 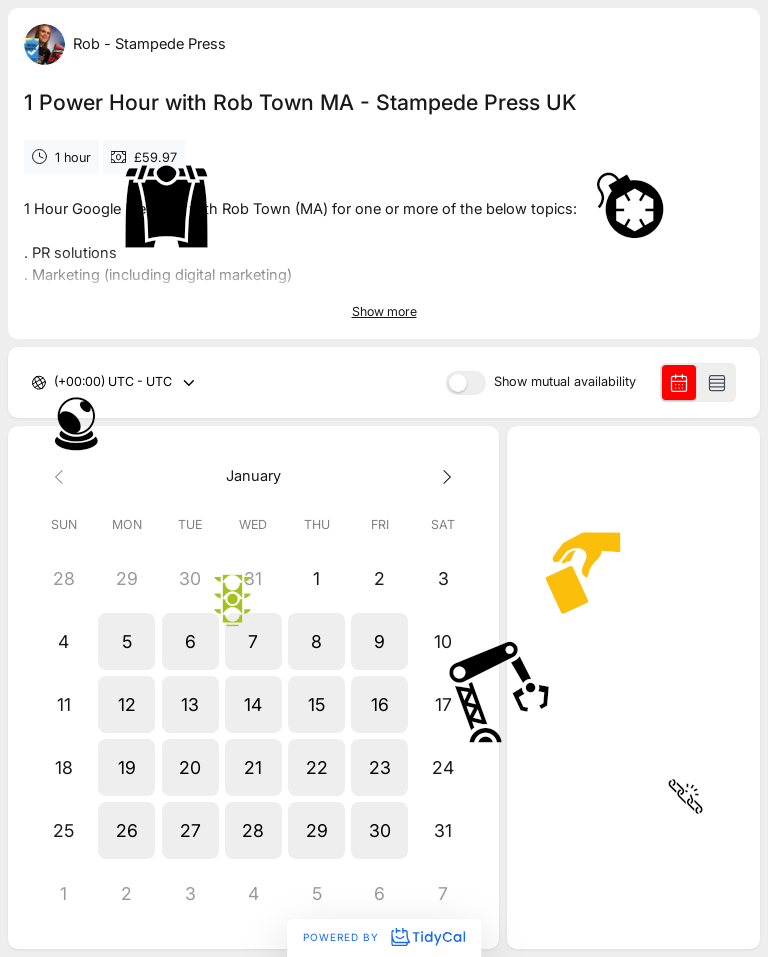 What do you see at coordinates (630, 205) in the screenshot?
I see `activate ice bomb ability or weapon` at bounding box center [630, 205].